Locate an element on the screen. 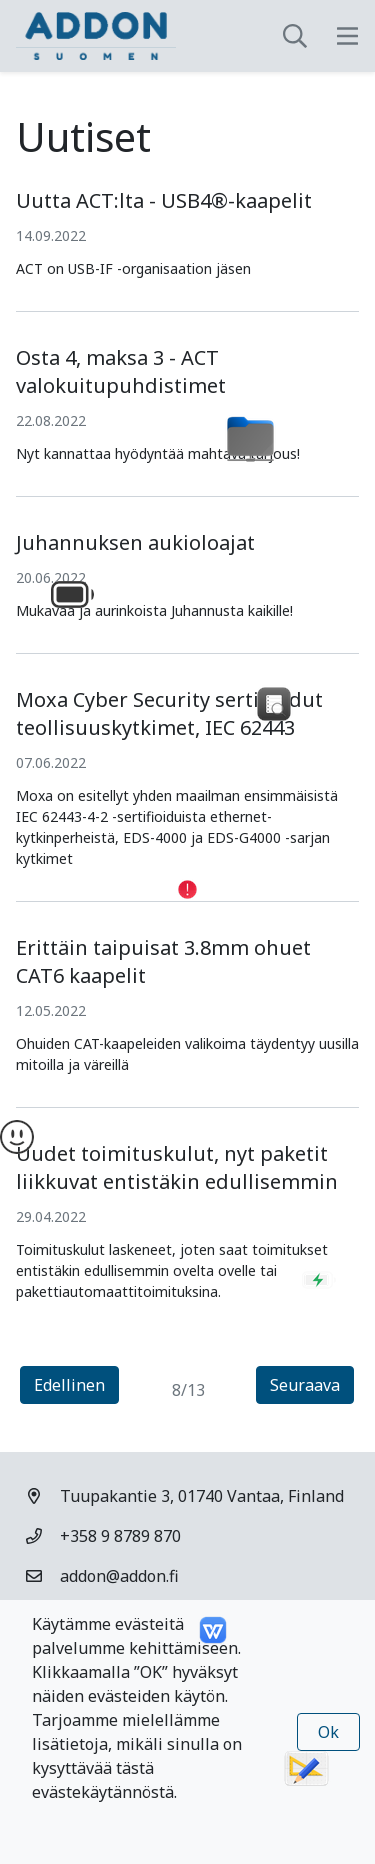  indicates battery is charging at 90% is located at coordinates (319, 1280).